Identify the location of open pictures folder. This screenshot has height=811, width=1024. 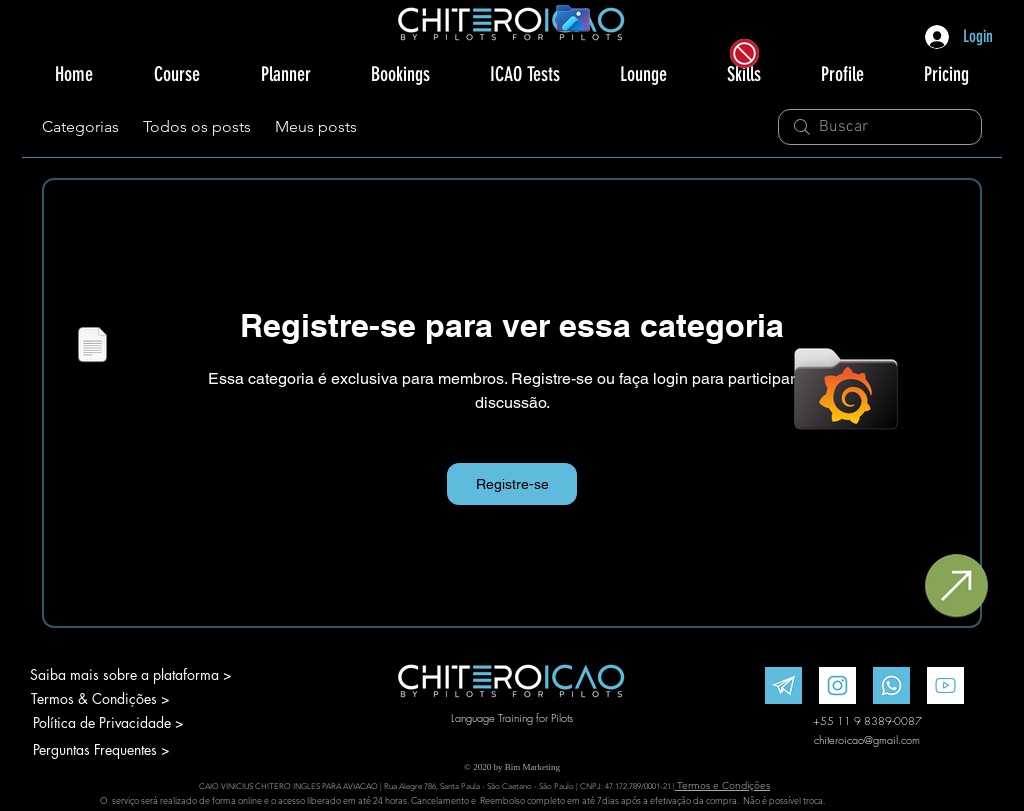
(573, 19).